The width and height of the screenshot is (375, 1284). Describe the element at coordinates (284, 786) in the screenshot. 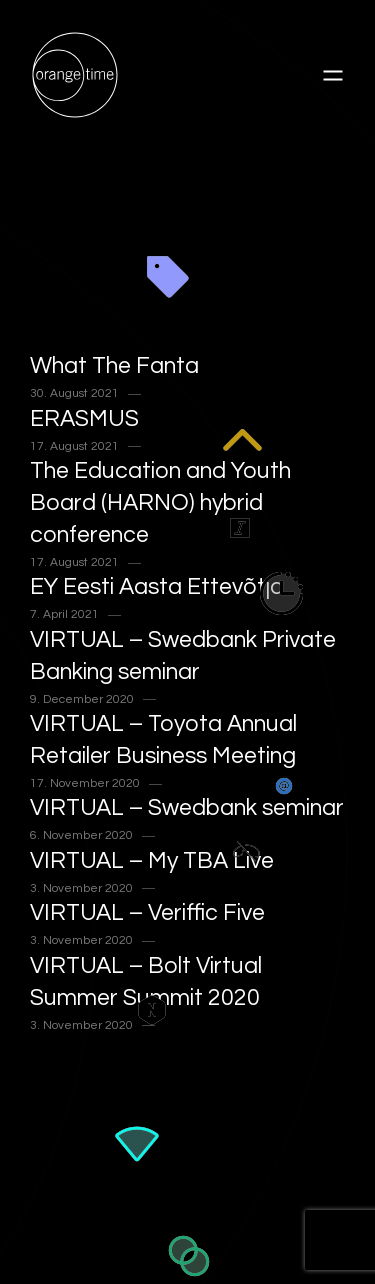

I see `access email or contact options` at that location.